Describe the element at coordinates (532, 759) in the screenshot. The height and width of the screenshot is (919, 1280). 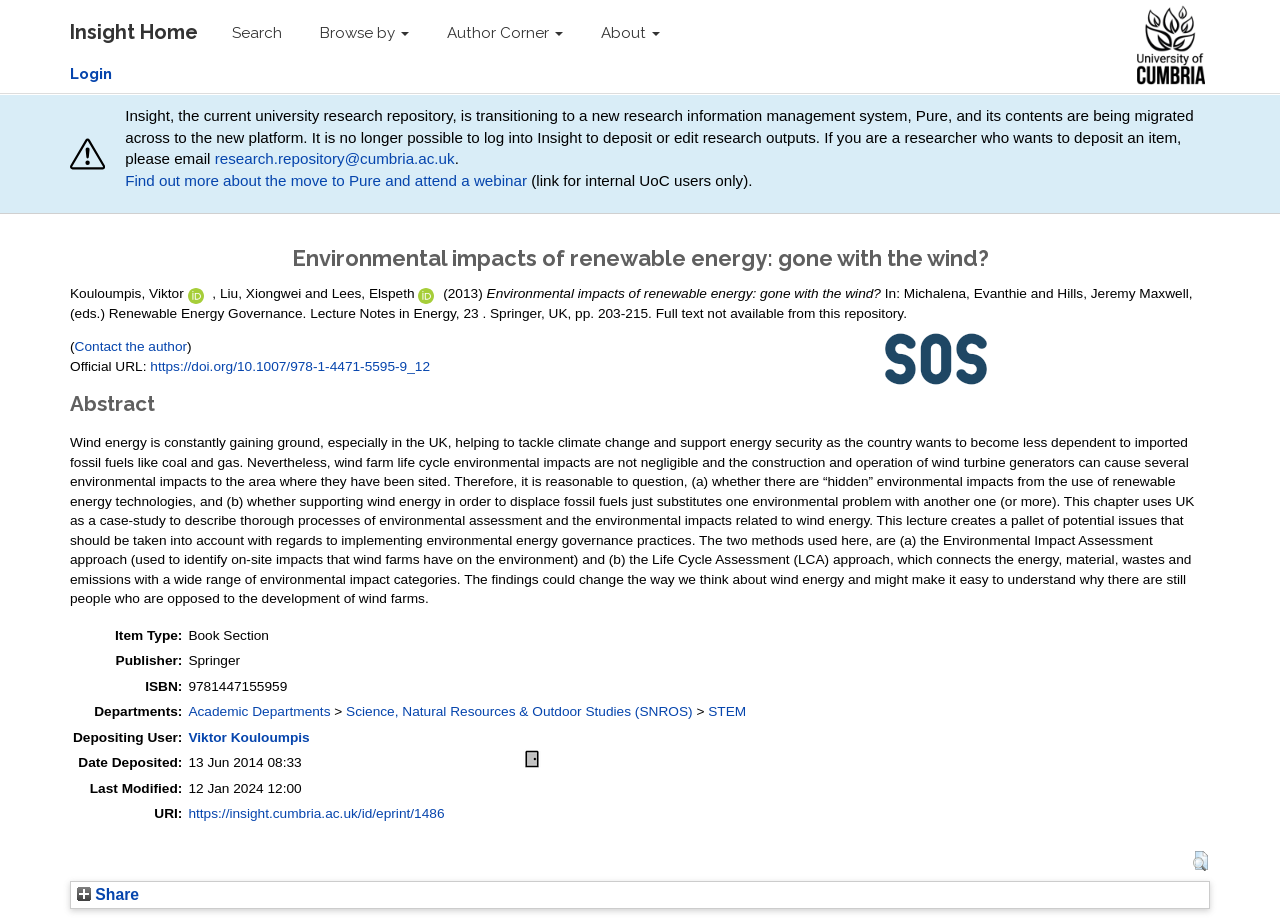
I see `access door sensor settings` at that location.